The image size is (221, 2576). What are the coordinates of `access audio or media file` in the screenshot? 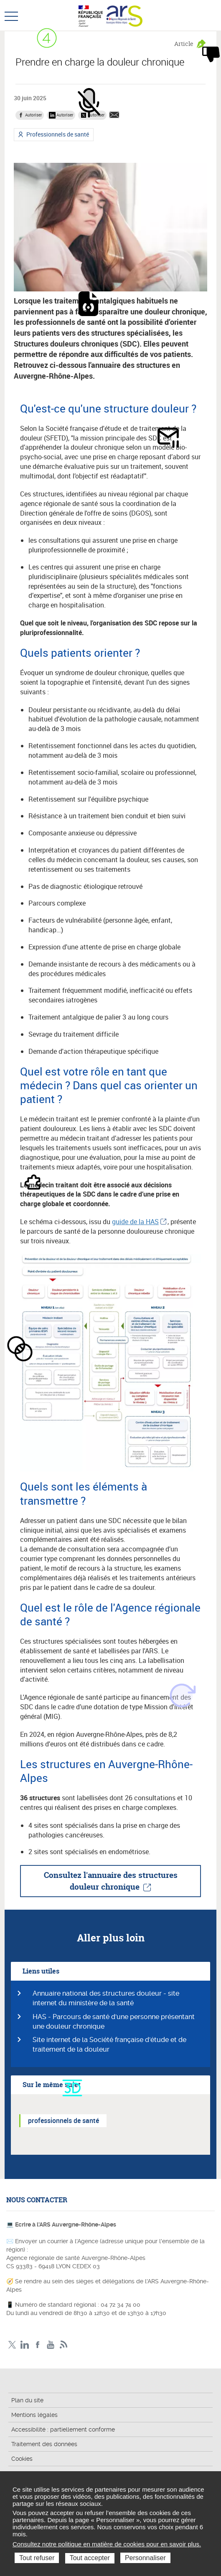 It's located at (88, 304).